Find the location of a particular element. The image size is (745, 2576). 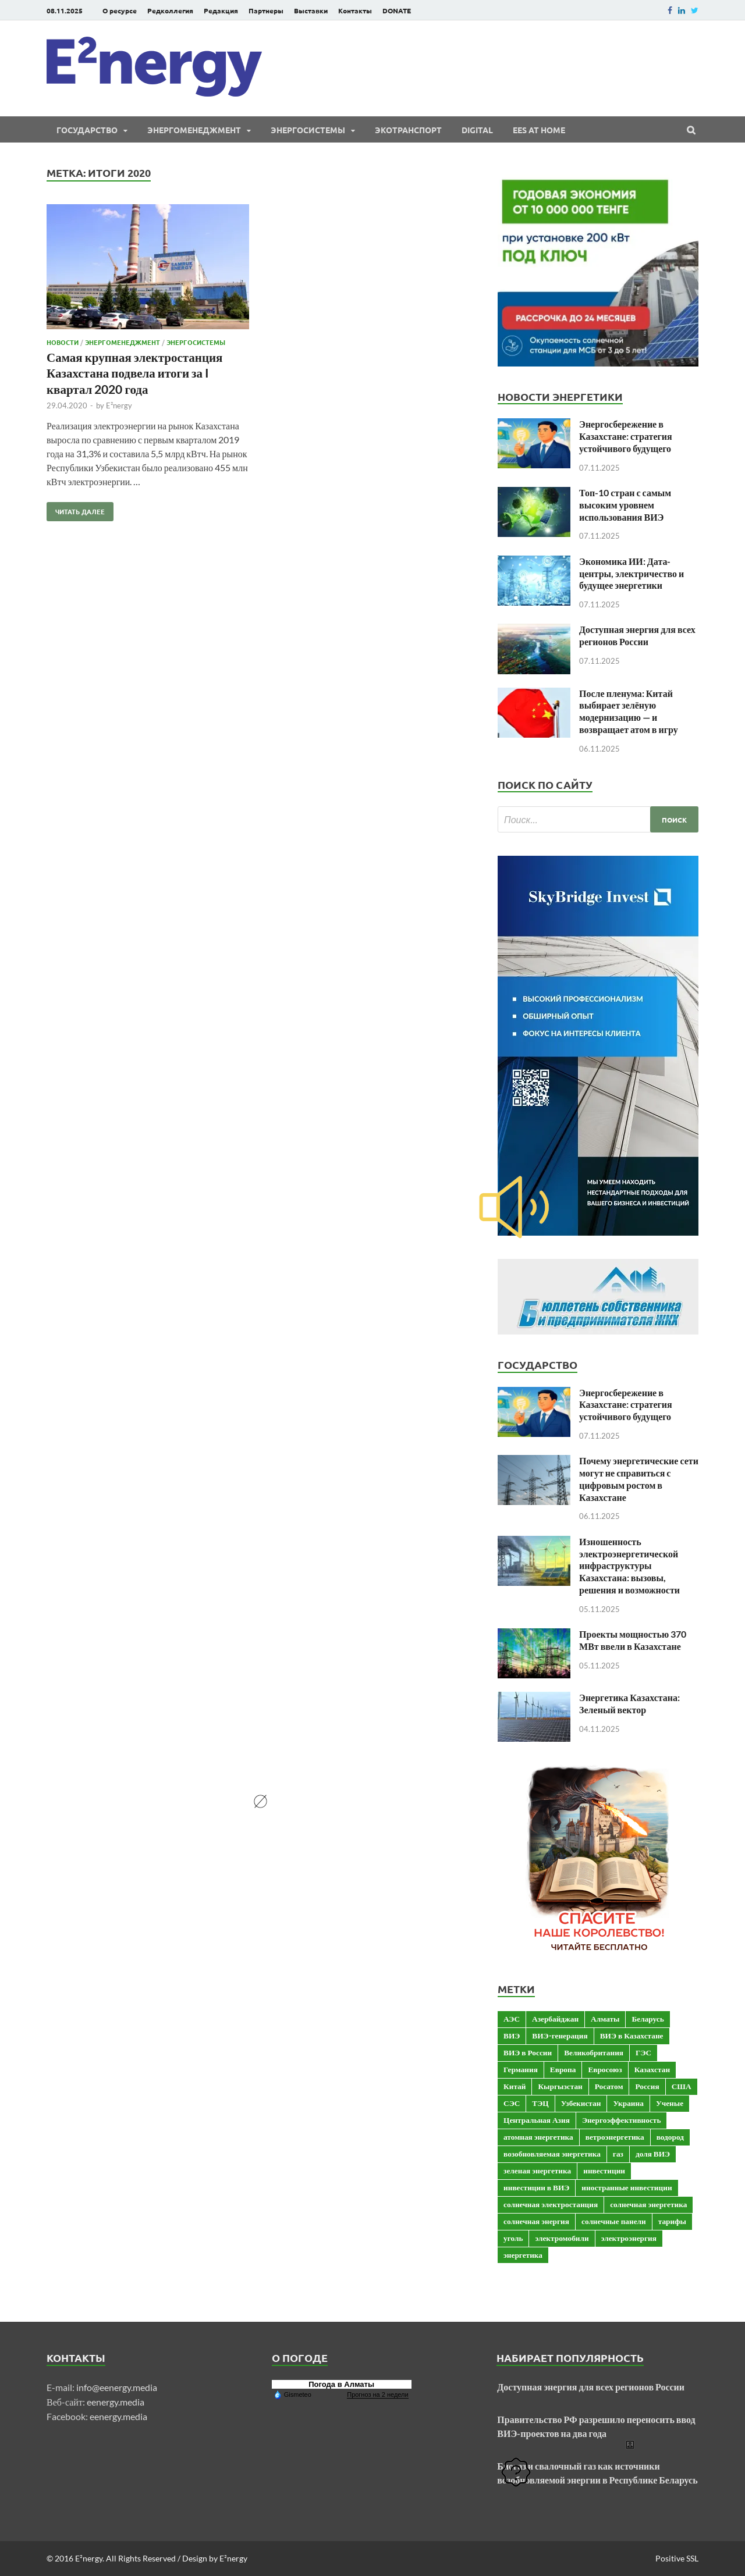

switch to portrait orientation mode is located at coordinates (630, 2445).